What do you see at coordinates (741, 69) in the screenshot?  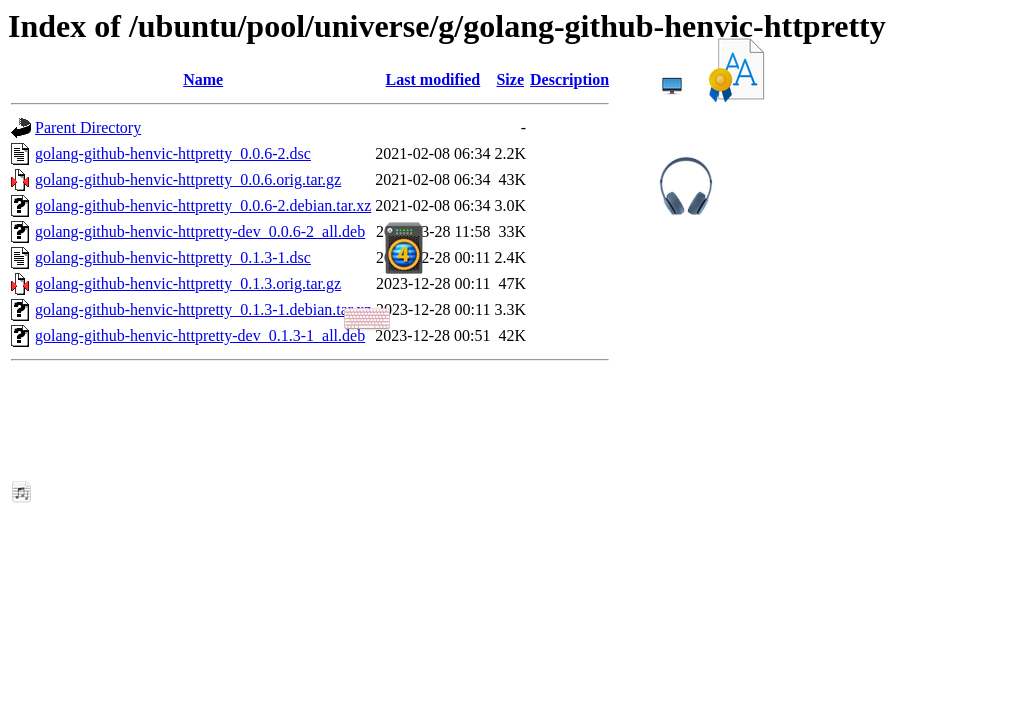 I see `a certified or premium font file` at bounding box center [741, 69].